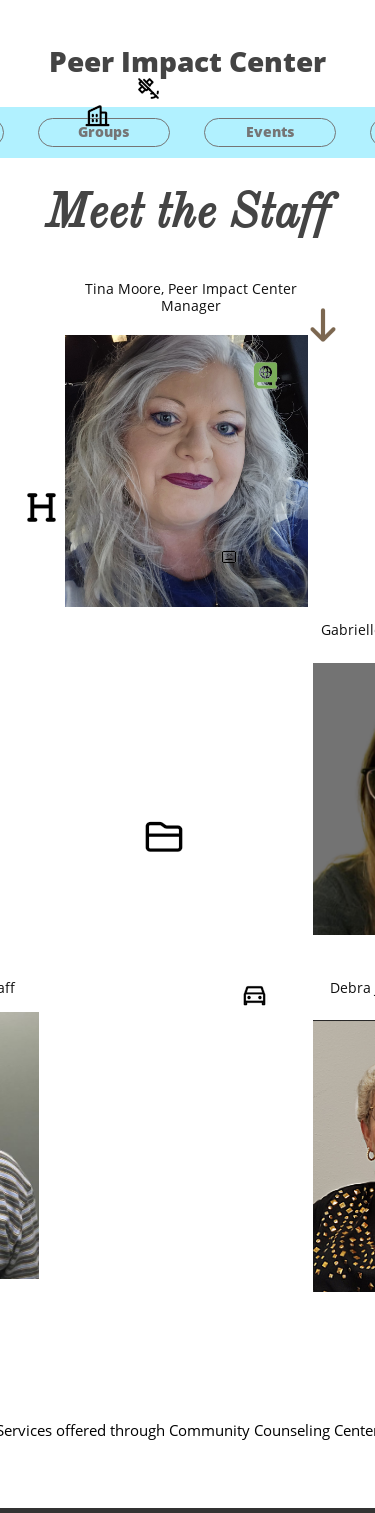  What do you see at coordinates (229, 557) in the screenshot?
I see `open the on-screen keyboard` at bounding box center [229, 557].